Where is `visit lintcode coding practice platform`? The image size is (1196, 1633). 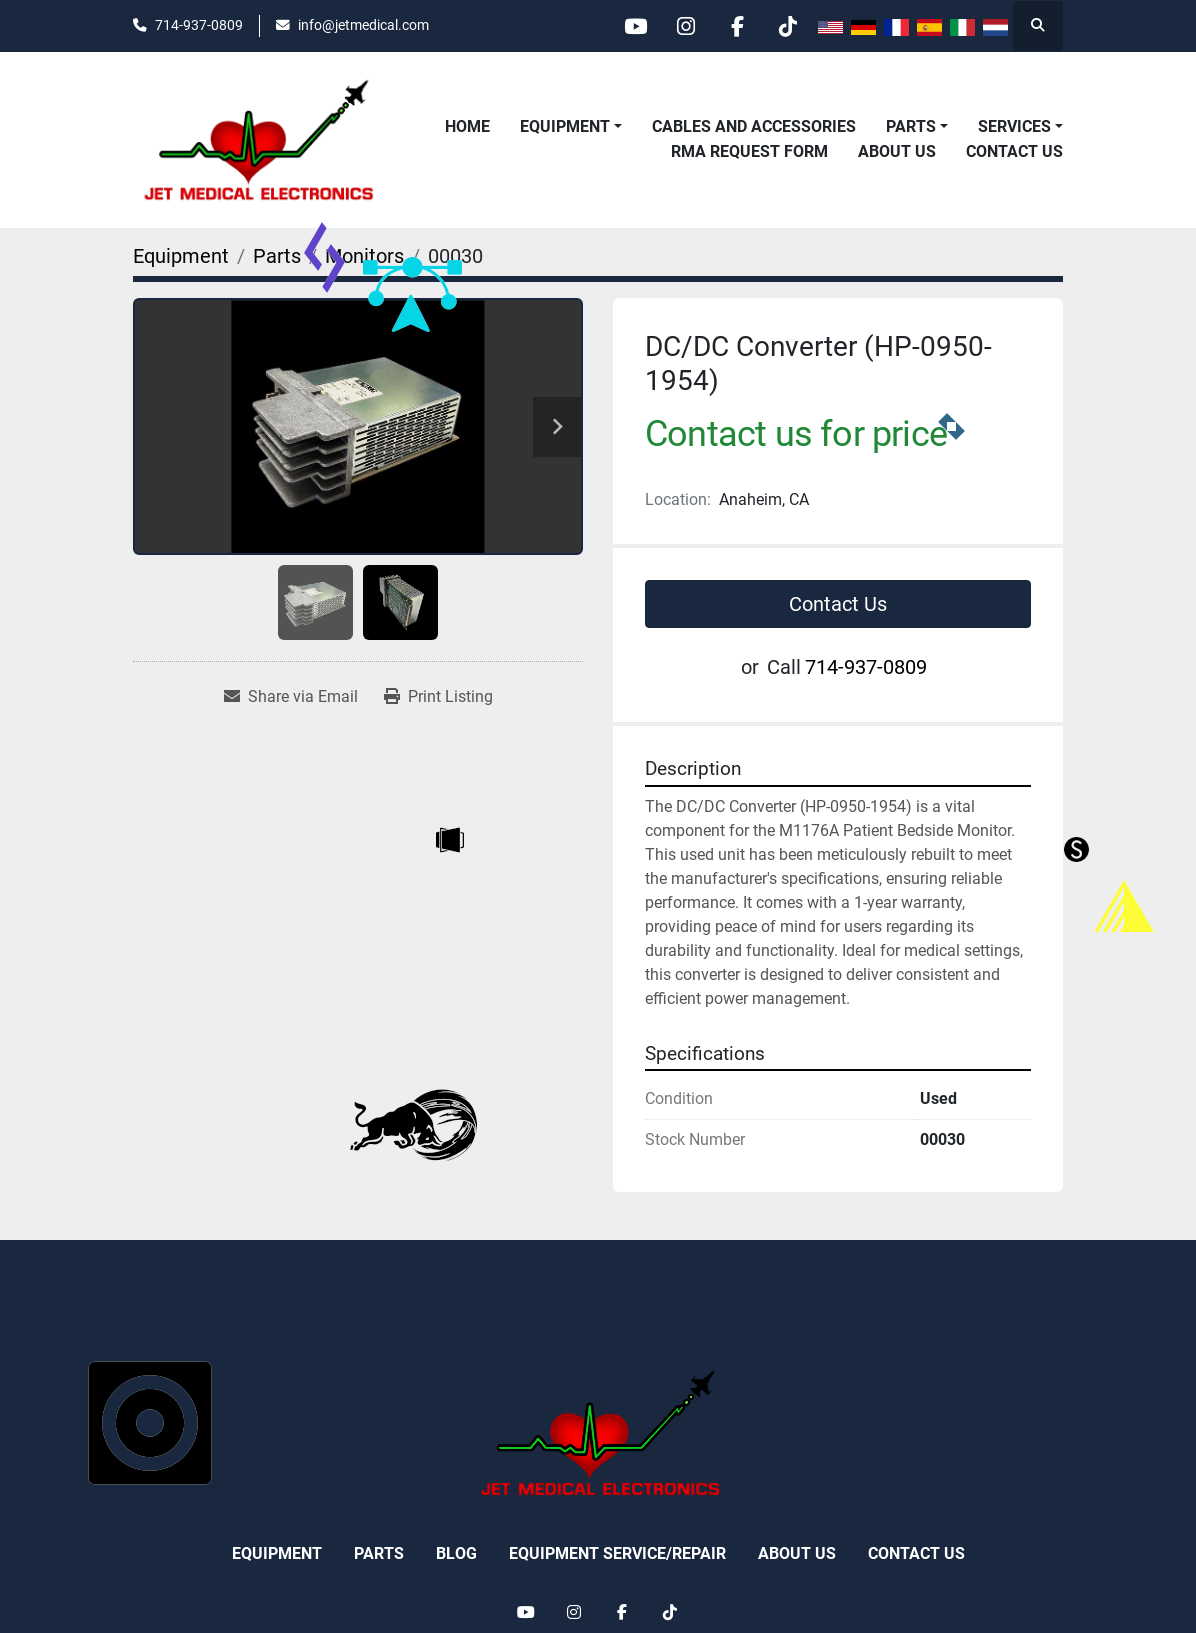
visit lintcode coding practice platform is located at coordinates (324, 257).